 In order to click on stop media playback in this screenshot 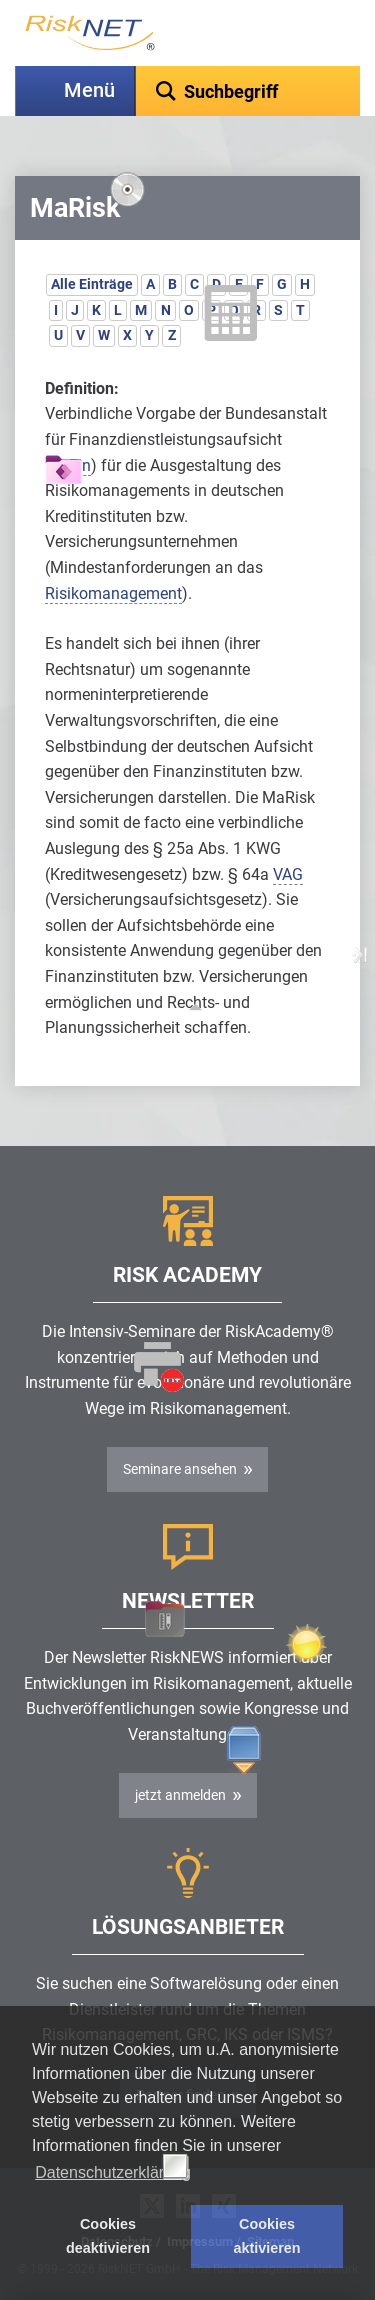, I will do `click(175, 2166)`.